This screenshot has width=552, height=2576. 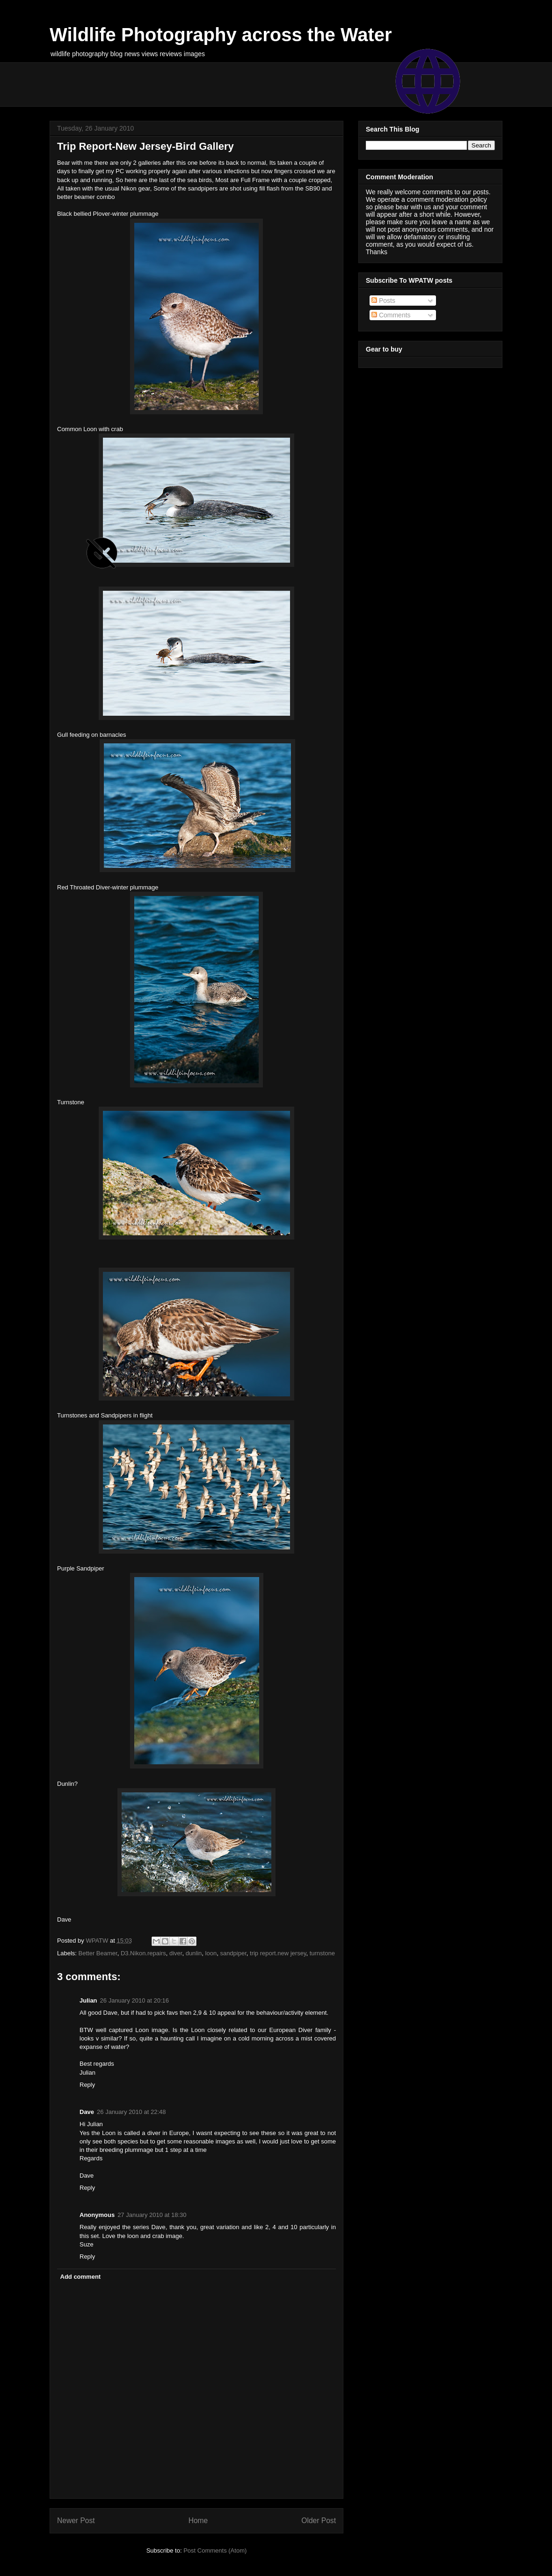 I want to click on indicates content is unpublished or hidden from public view, so click(x=102, y=553).